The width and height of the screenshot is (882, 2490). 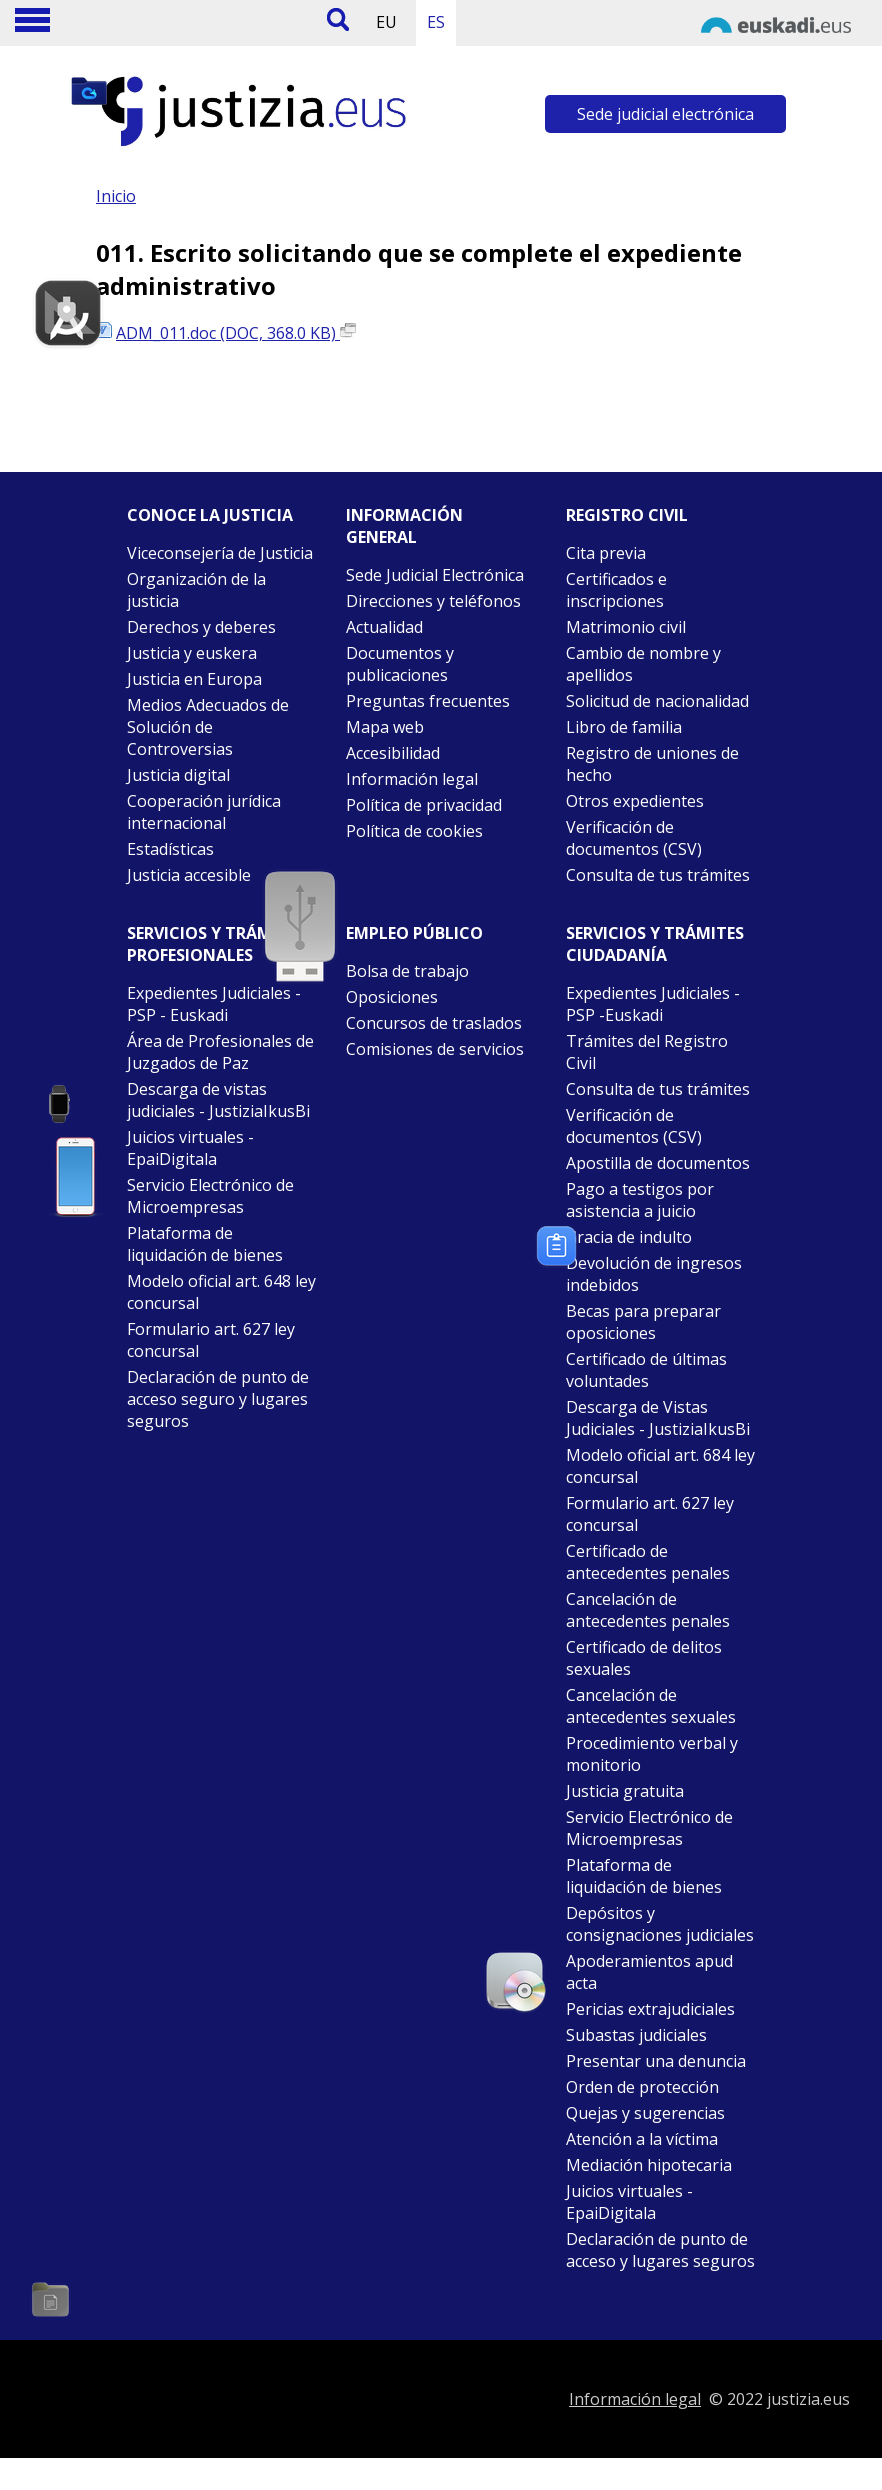 What do you see at coordinates (75, 1177) in the screenshot?
I see `indicates a connected iPhone device` at bounding box center [75, 1177].